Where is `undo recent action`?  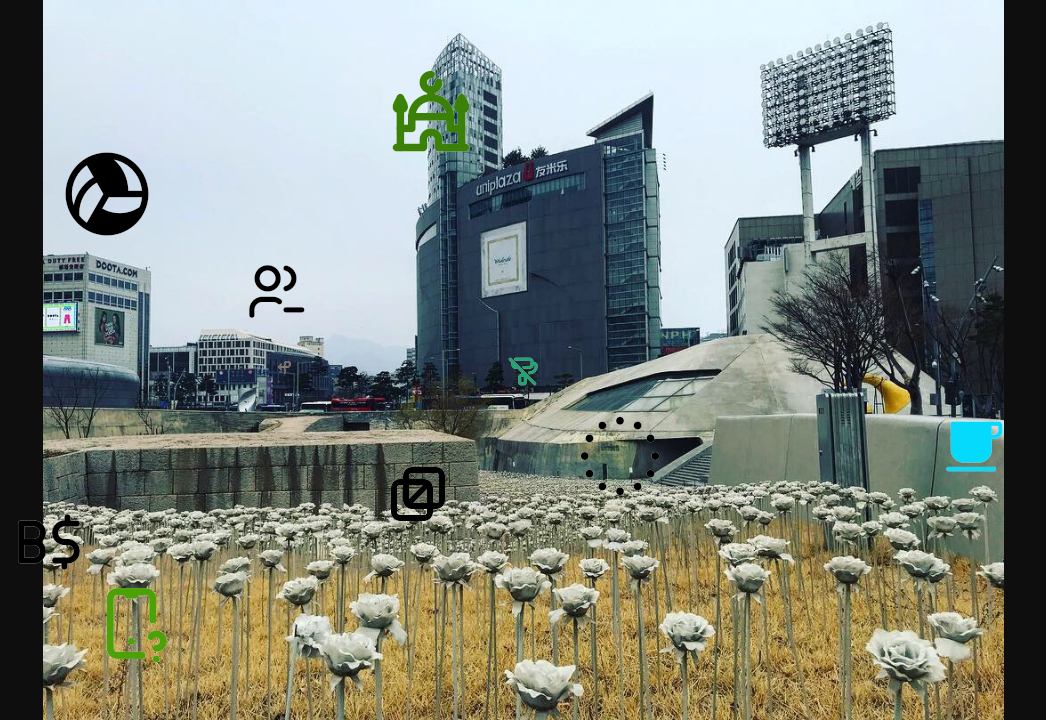 undo recent action is located at coordinates (284, 367).